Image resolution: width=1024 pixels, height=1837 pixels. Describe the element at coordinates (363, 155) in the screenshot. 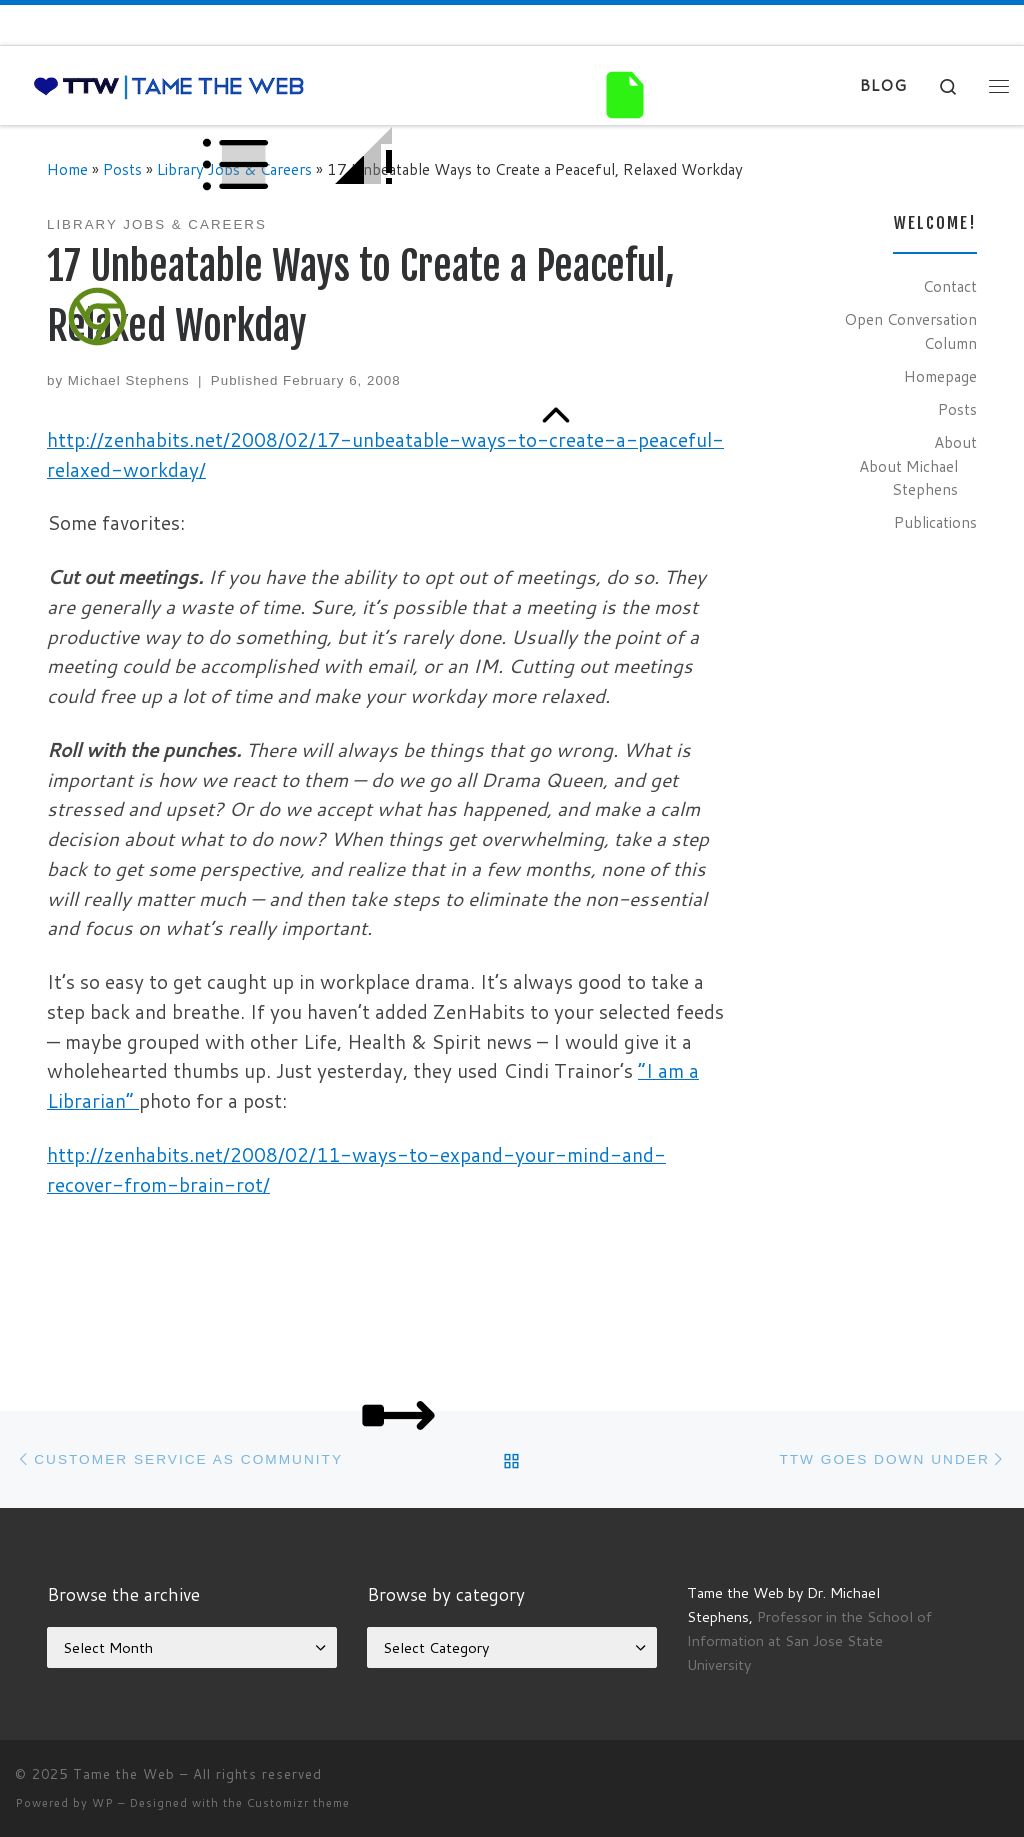

I see `indicates weak cellular signal with no internet connection` at that location.